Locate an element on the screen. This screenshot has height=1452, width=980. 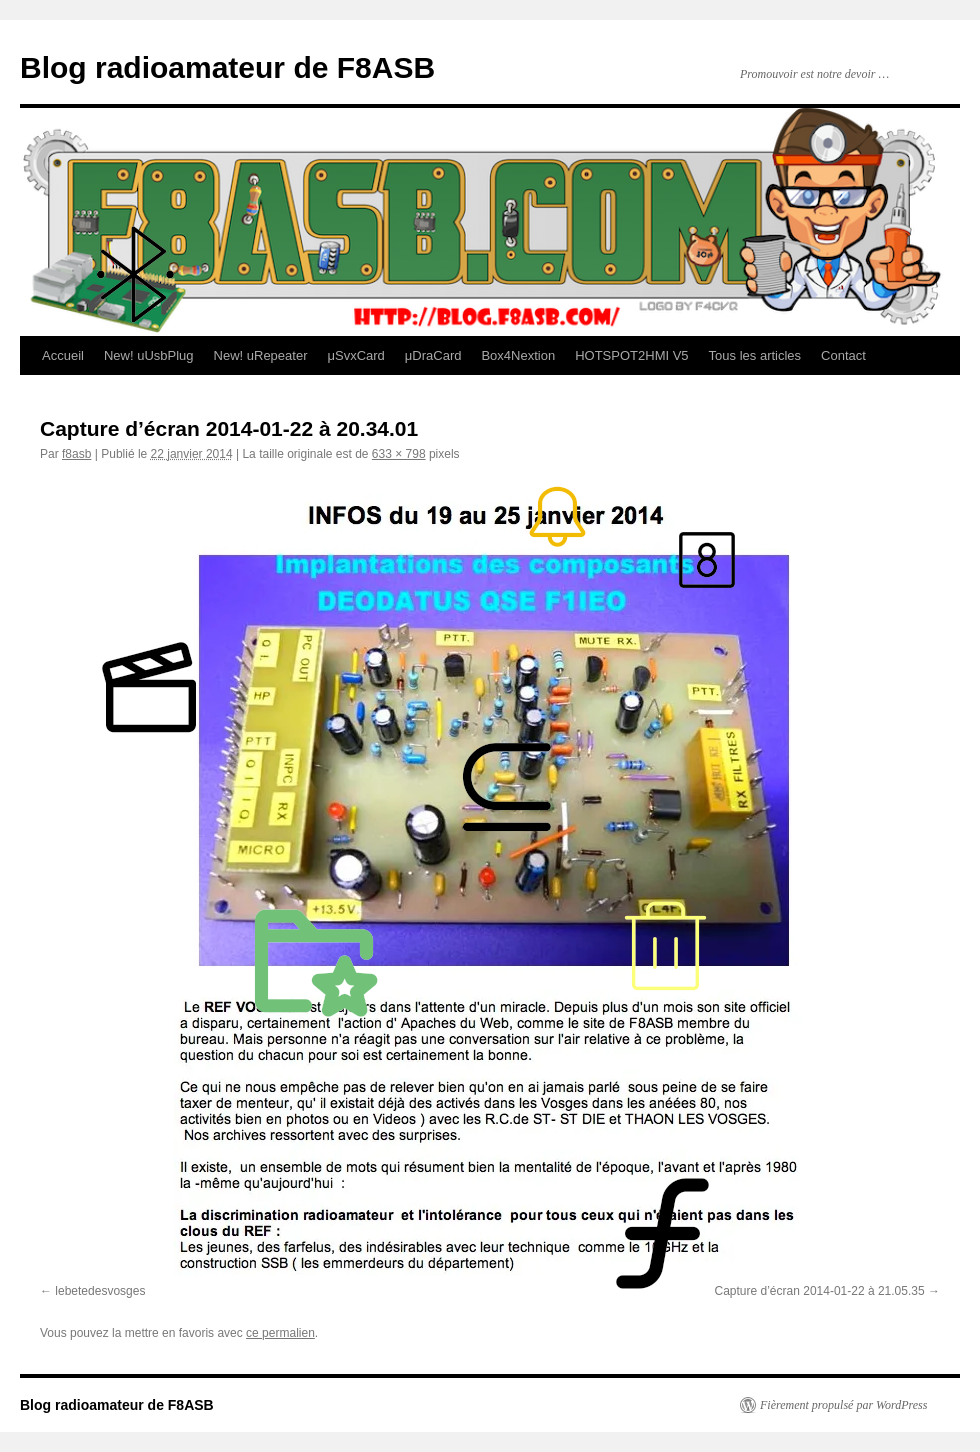
indicates an active bluetooth connection is located at coordinates (133, 274).